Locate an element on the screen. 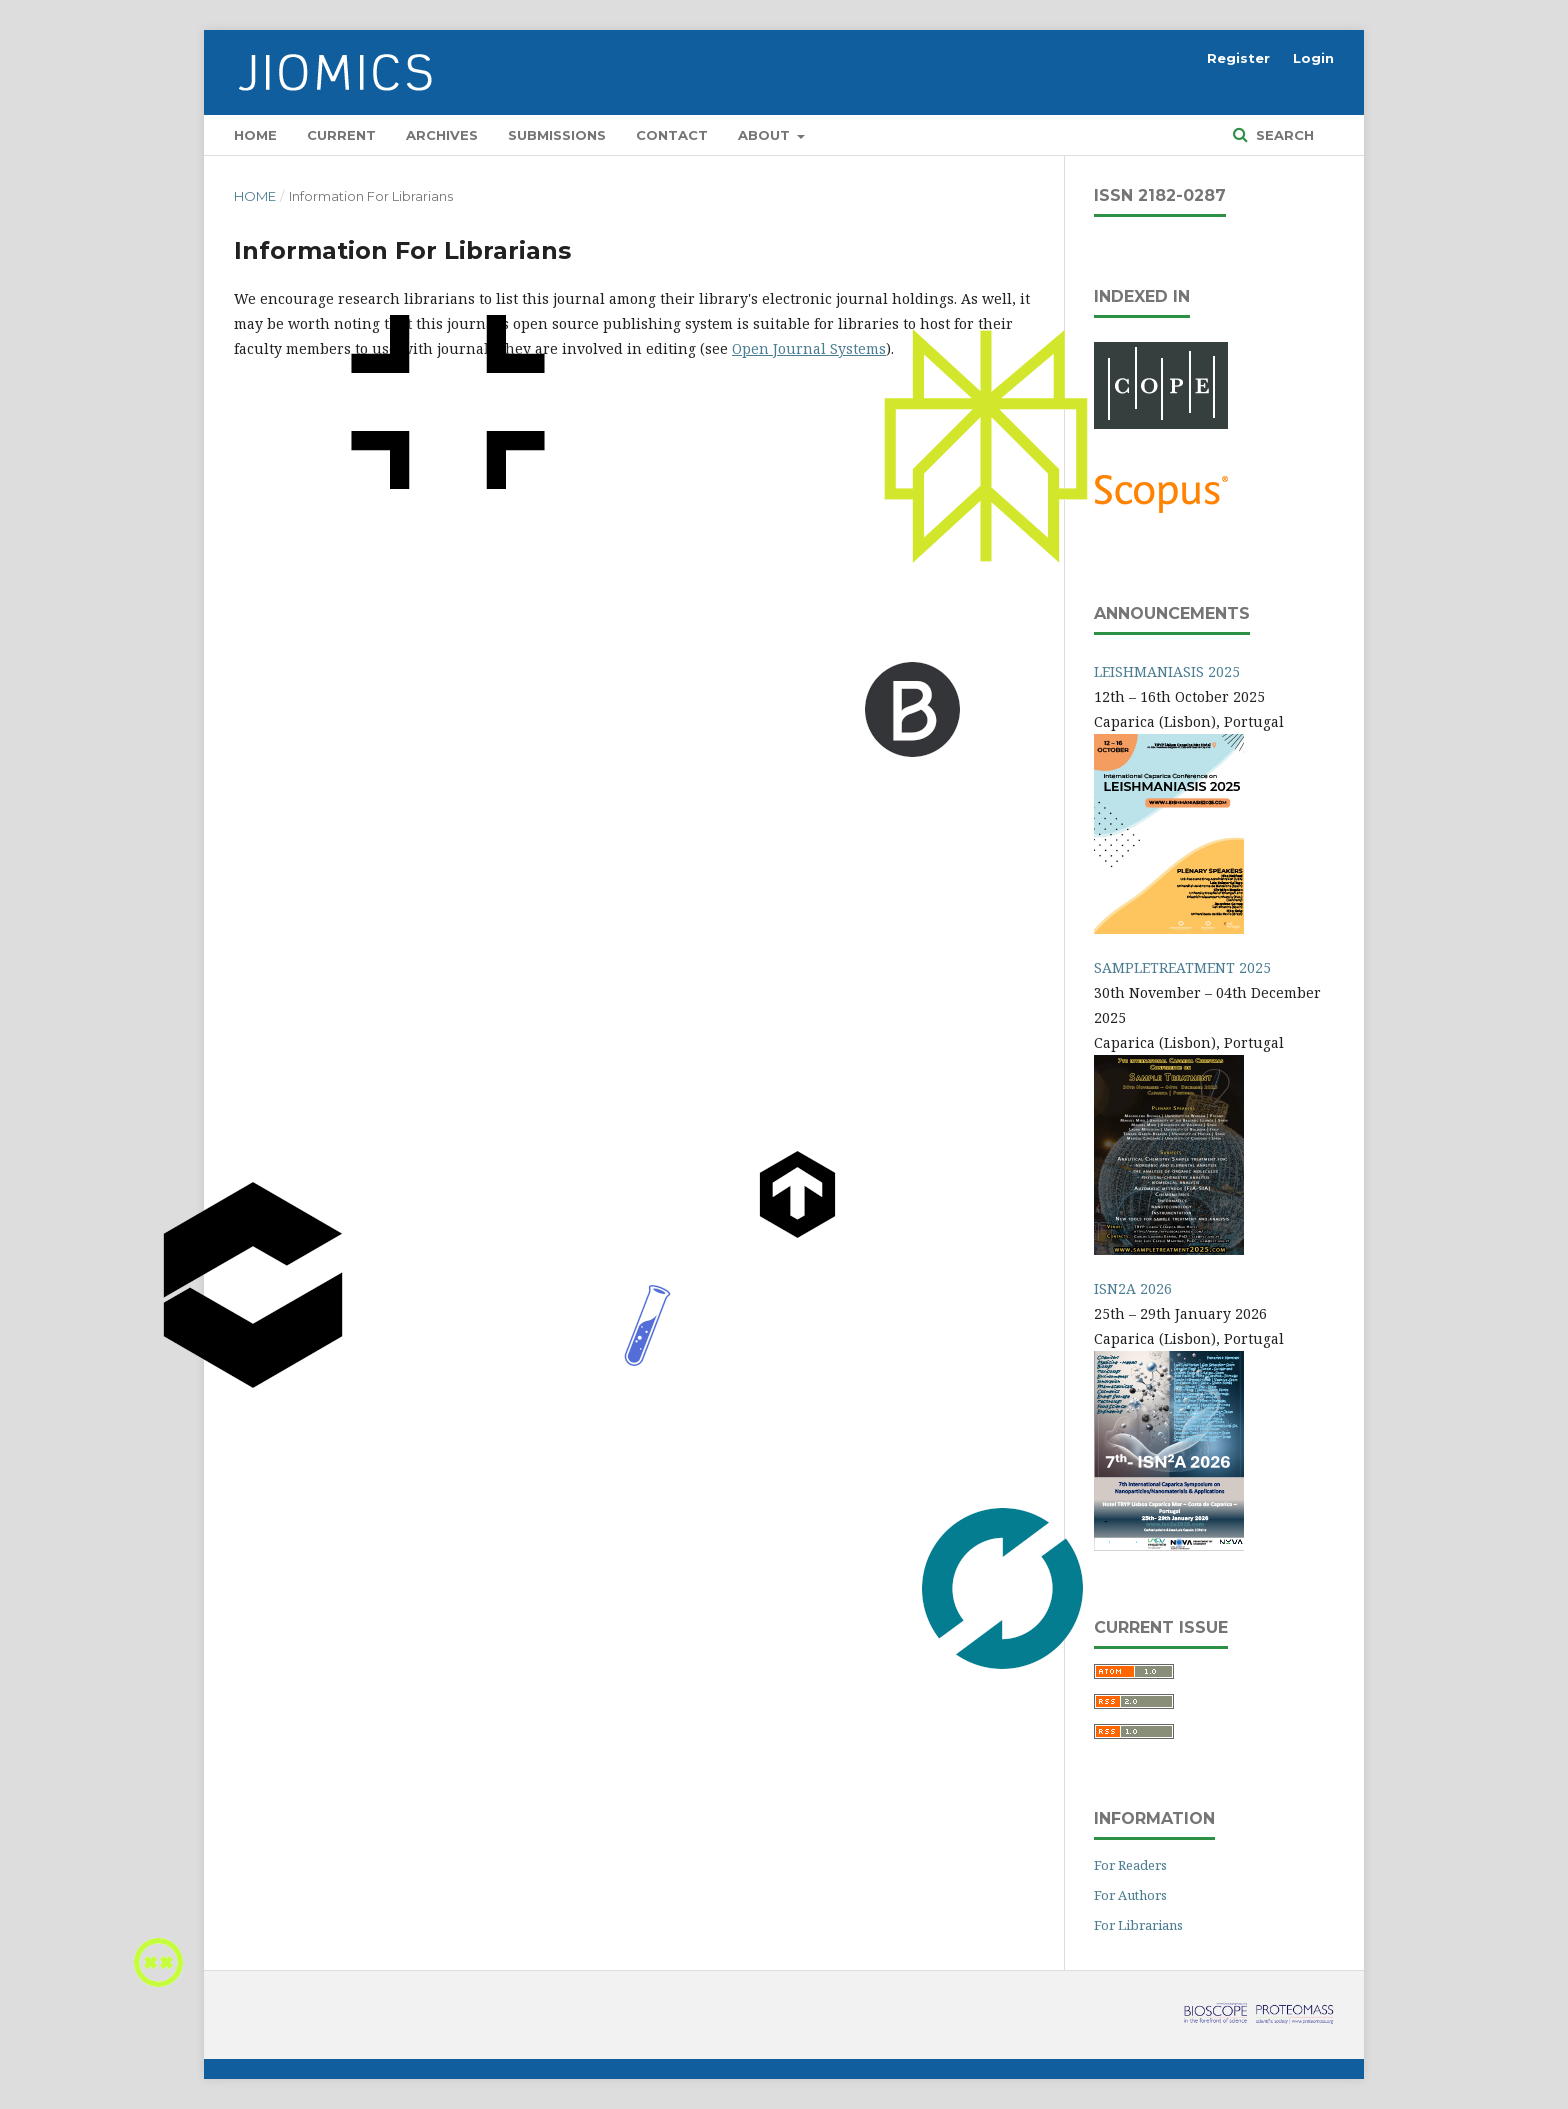 This screenshot has width=1568, height=2109. open checkmk monitoring dashboard is located at coordinates (797, 1194).